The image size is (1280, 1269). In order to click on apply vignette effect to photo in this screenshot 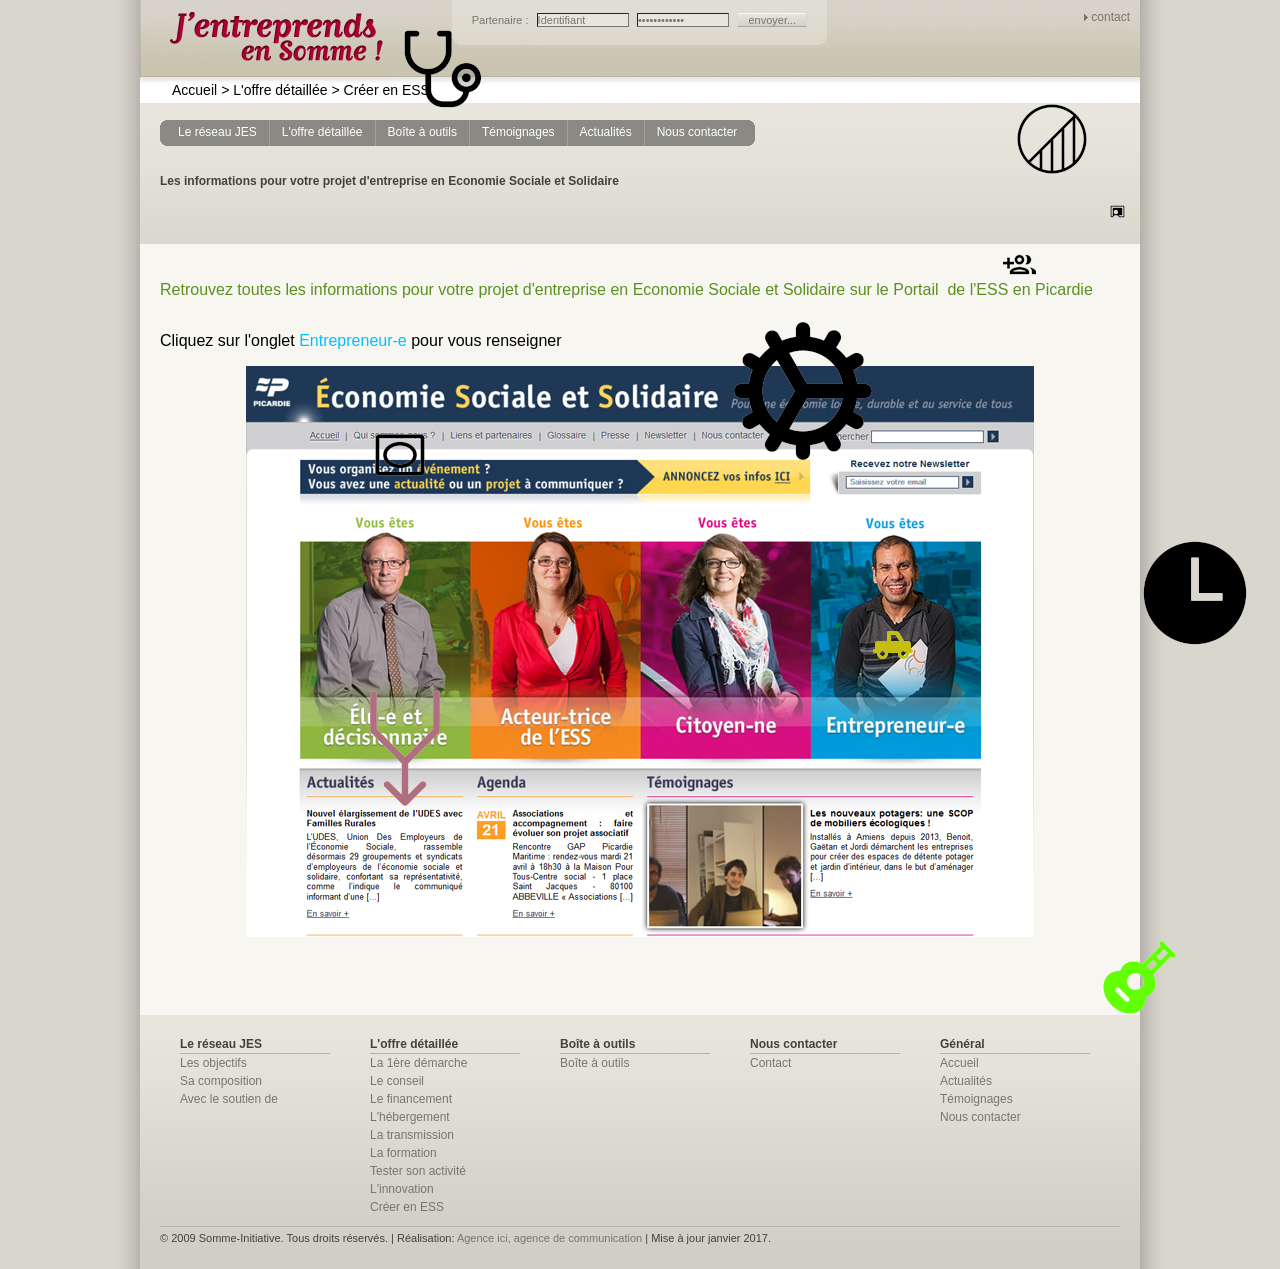, I will do `click(400, 455)`.